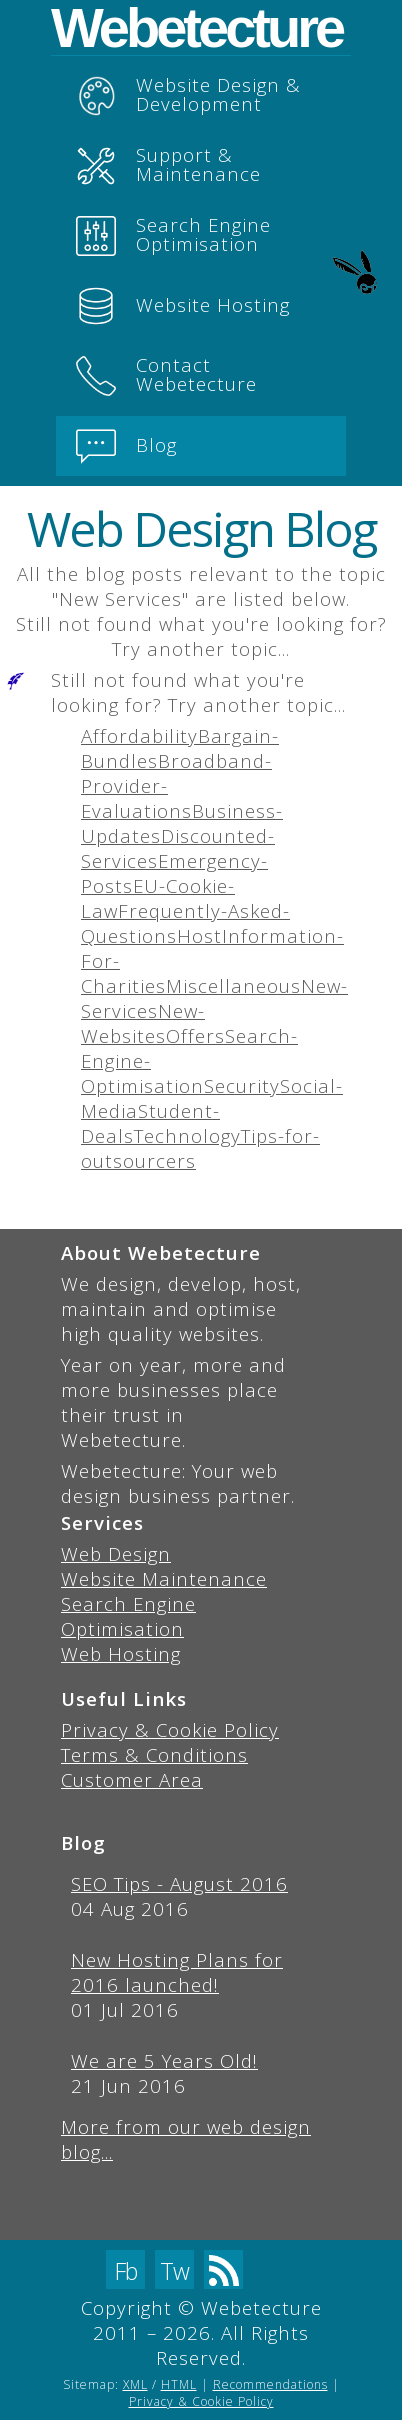 This screenshot has height=2420, width=402. I want to click on compose a new message or document, so click(16, 681).